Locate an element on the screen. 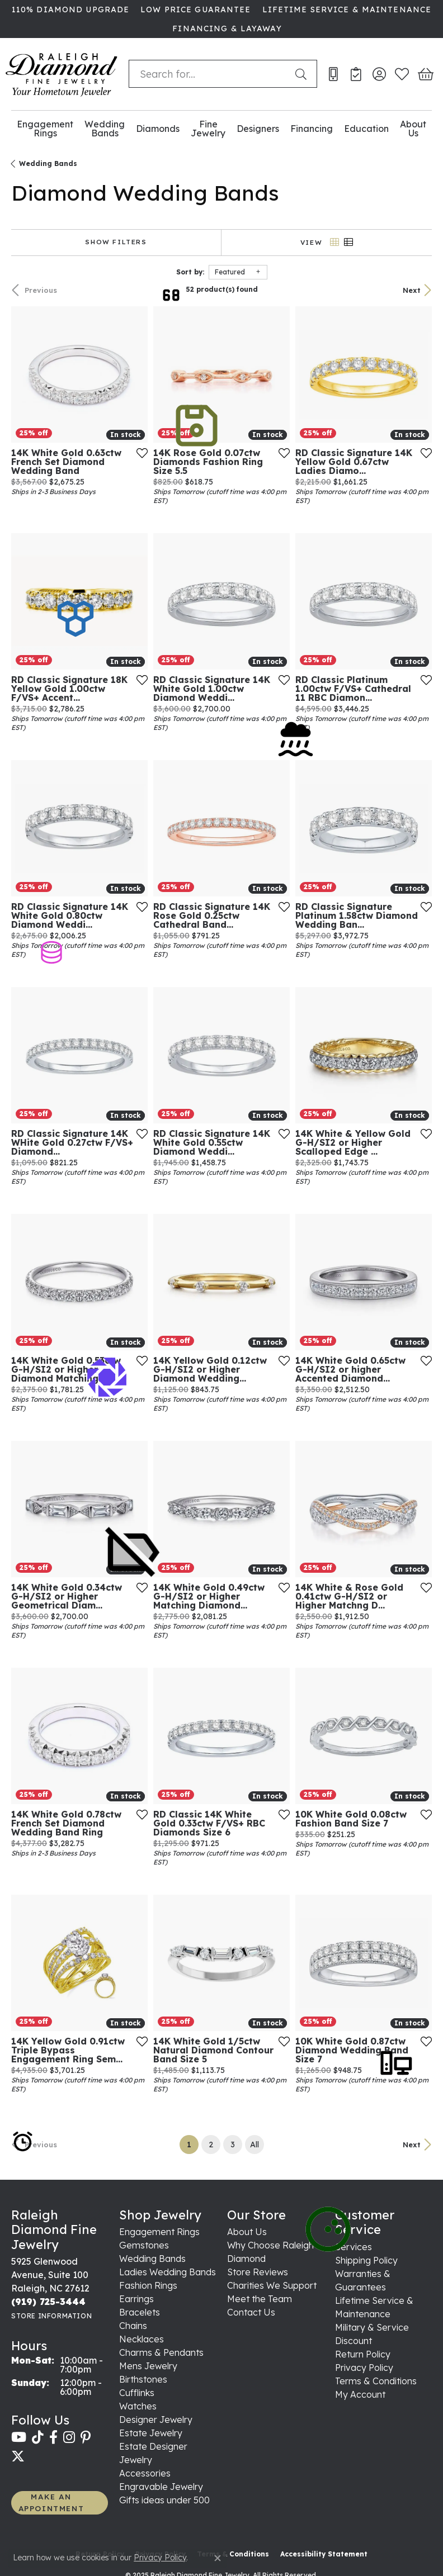  displays the number 68 as a label or count indicator is located at coordinates (171, 295).